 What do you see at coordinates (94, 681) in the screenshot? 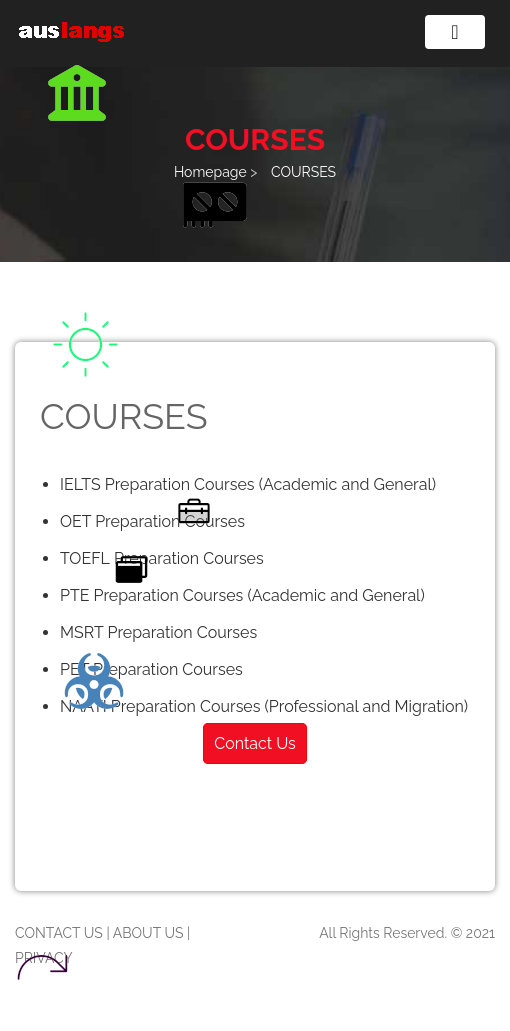
I see `indicates hazardous or dangerous content` at bounding box center [94, 681].